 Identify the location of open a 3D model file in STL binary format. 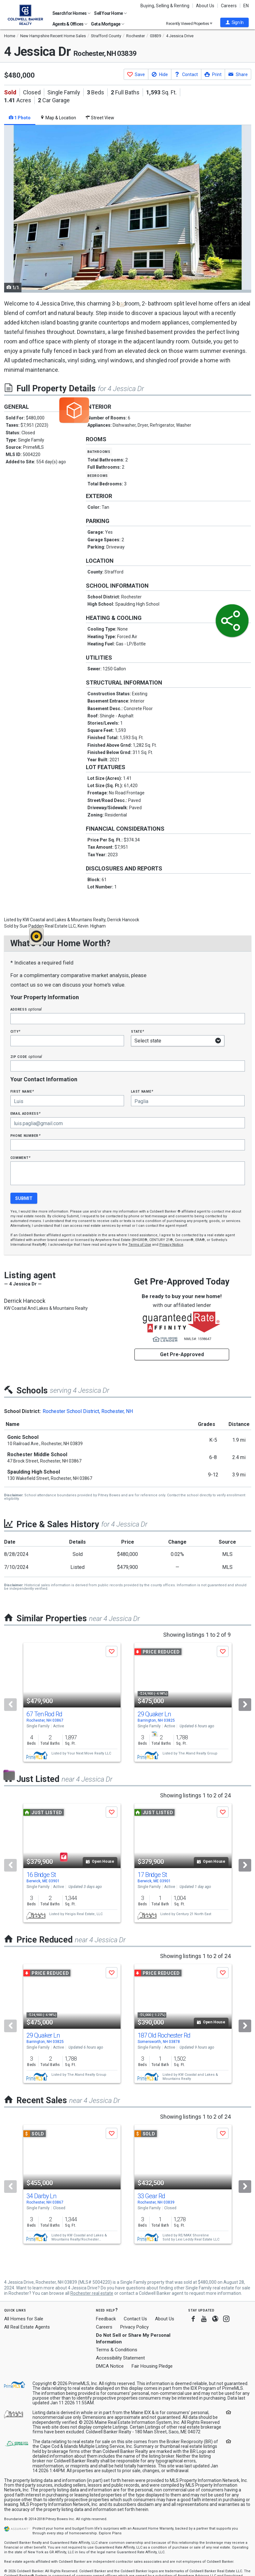
(74, 409).